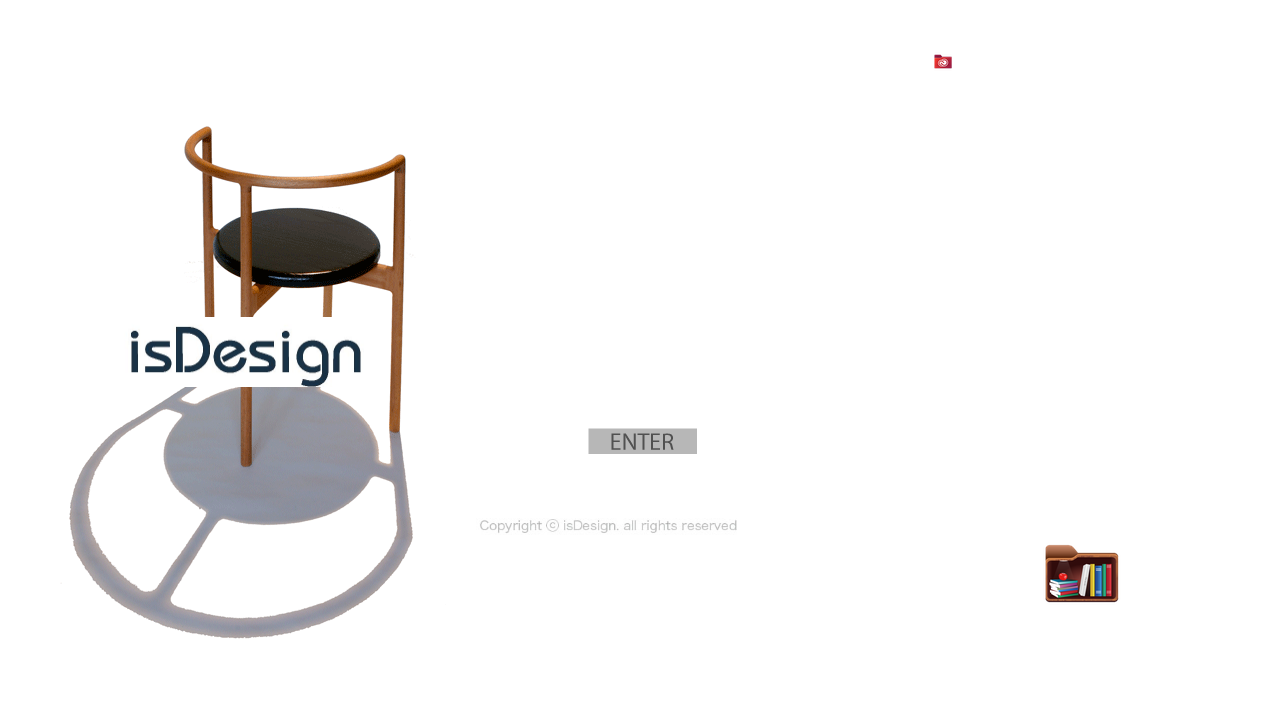 The width and height of the screenshot is (1280, 720). What do you see at coordinates (1081, 575) in the screenshot?
I see `open your books or ebooks library folder` at bounding box center [1081, 575].